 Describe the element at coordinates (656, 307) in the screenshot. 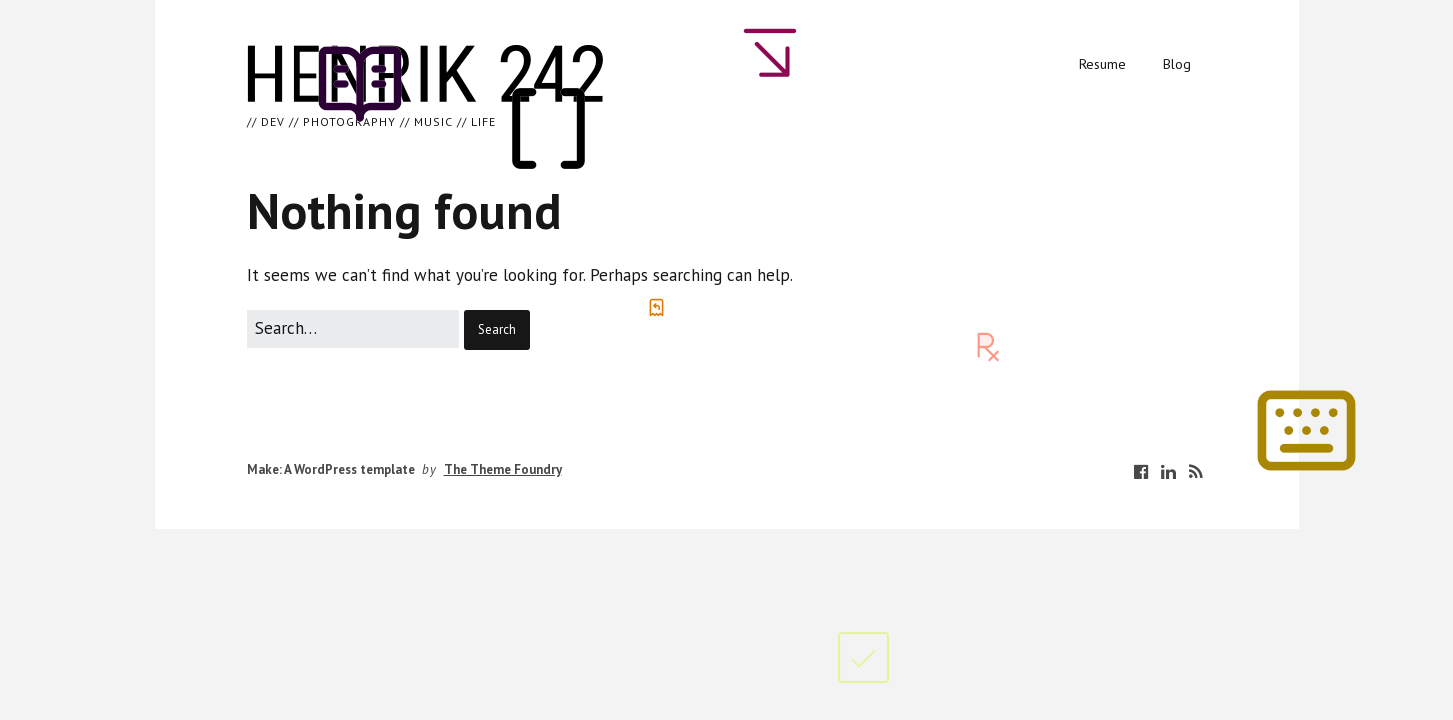

I see `request a refund for a purchase` at that location.